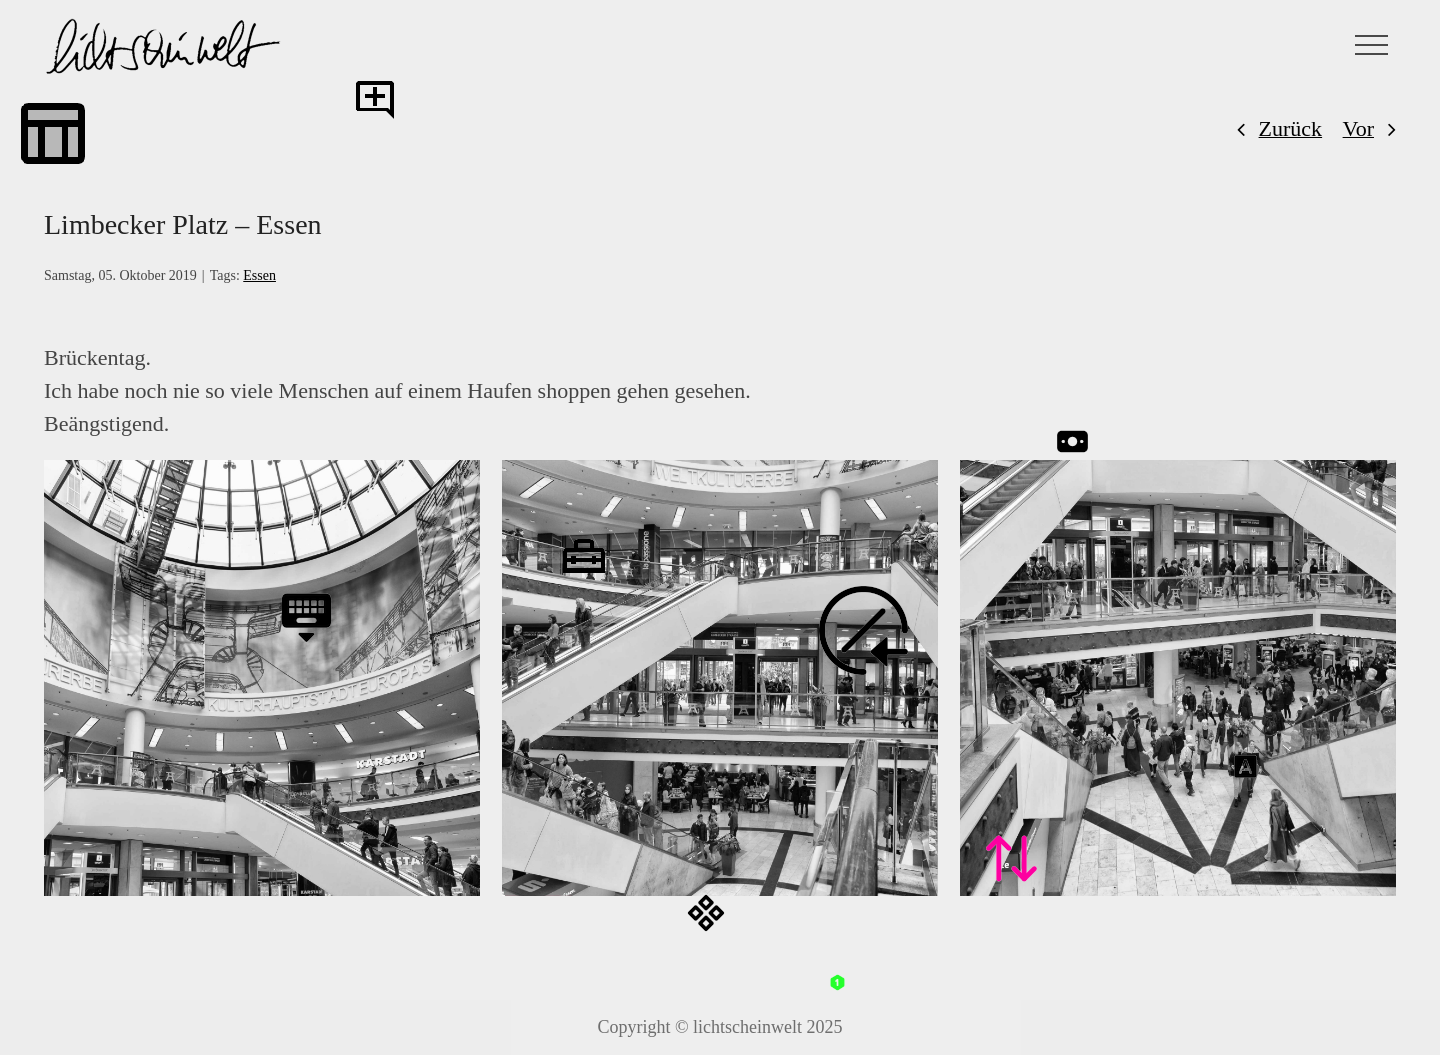 Image resolution: width=1440 pixels, height=1055 pixels. I want to click on indicates a tracked issue was closed as not planned, so click(863, 630).